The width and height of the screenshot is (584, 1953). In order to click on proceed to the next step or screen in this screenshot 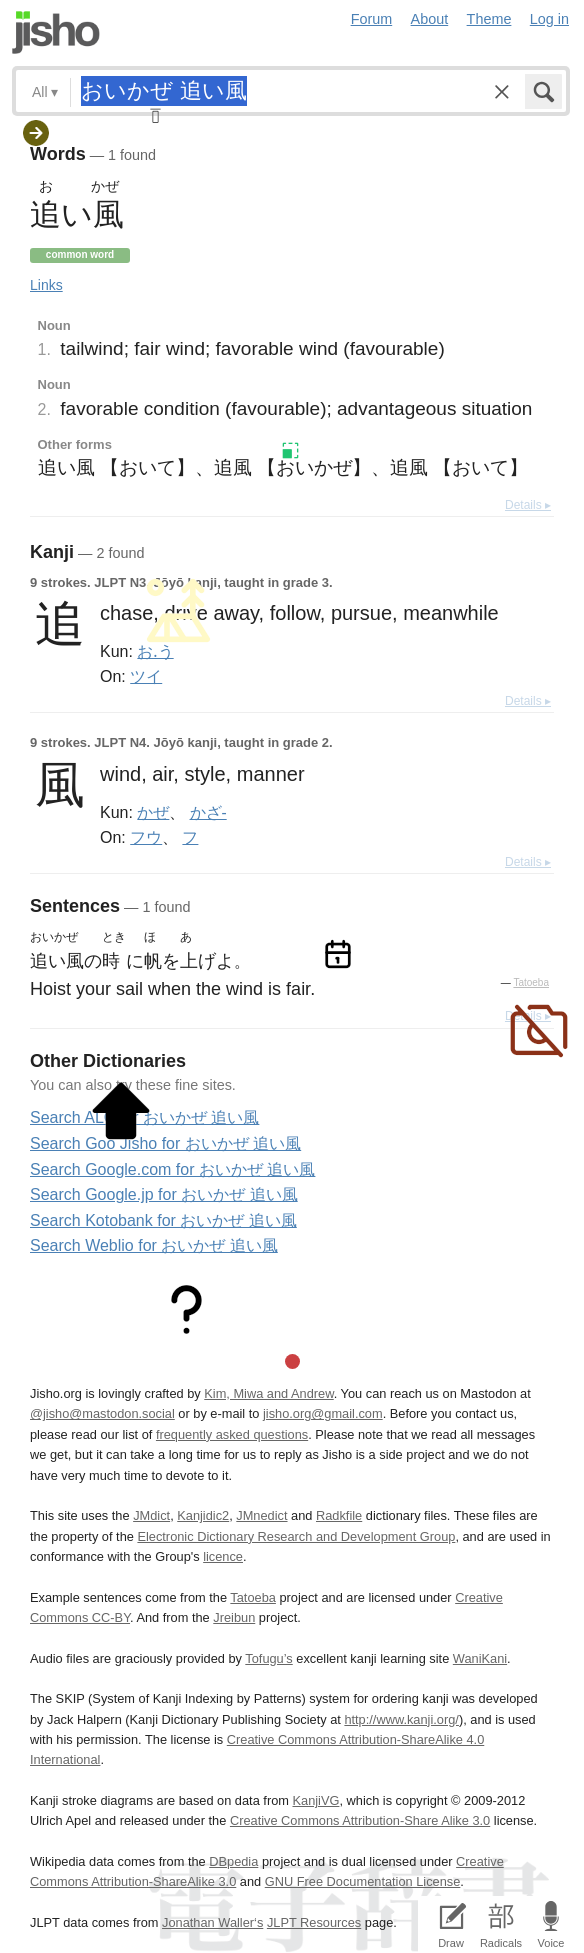, I will do `click(36, 133)`.